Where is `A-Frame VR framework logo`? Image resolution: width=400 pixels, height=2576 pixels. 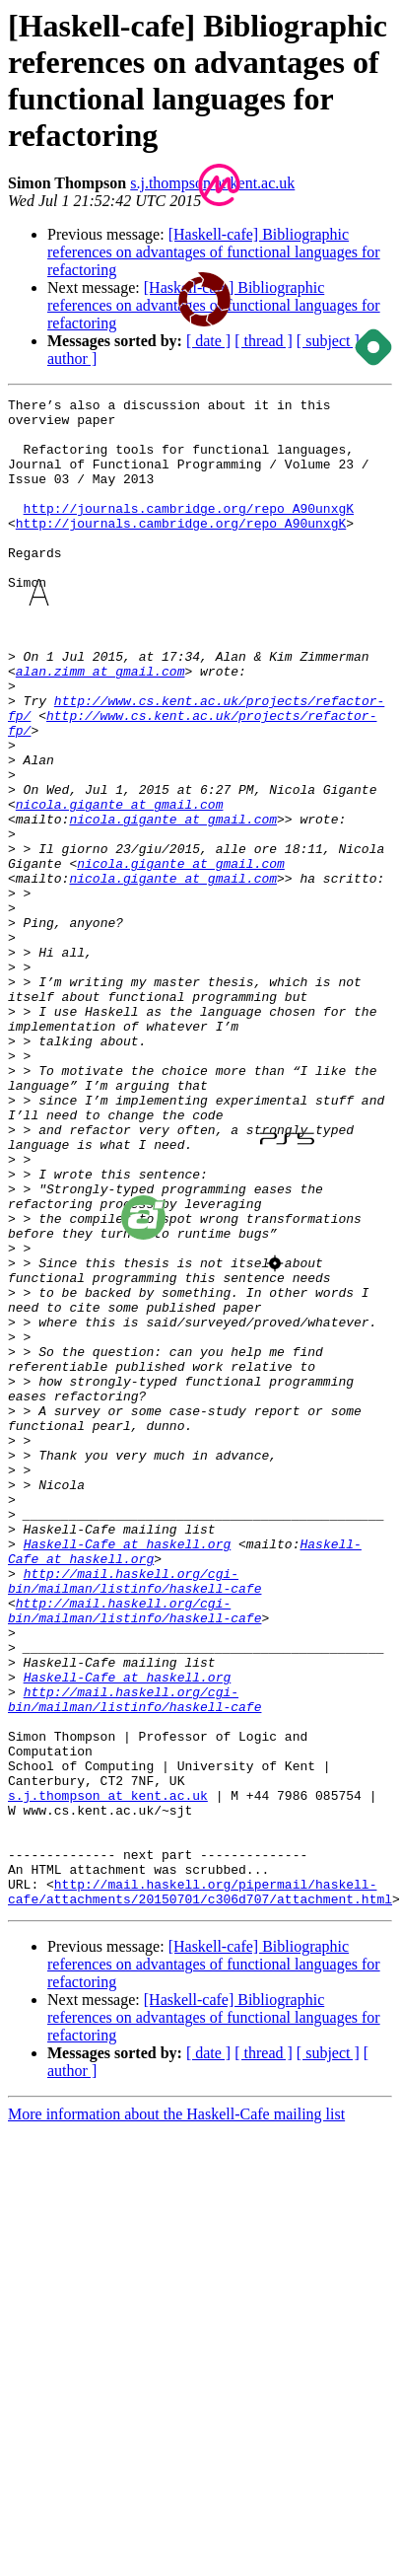
A-Frame VR framework logo is located at coordinates (38, 592).